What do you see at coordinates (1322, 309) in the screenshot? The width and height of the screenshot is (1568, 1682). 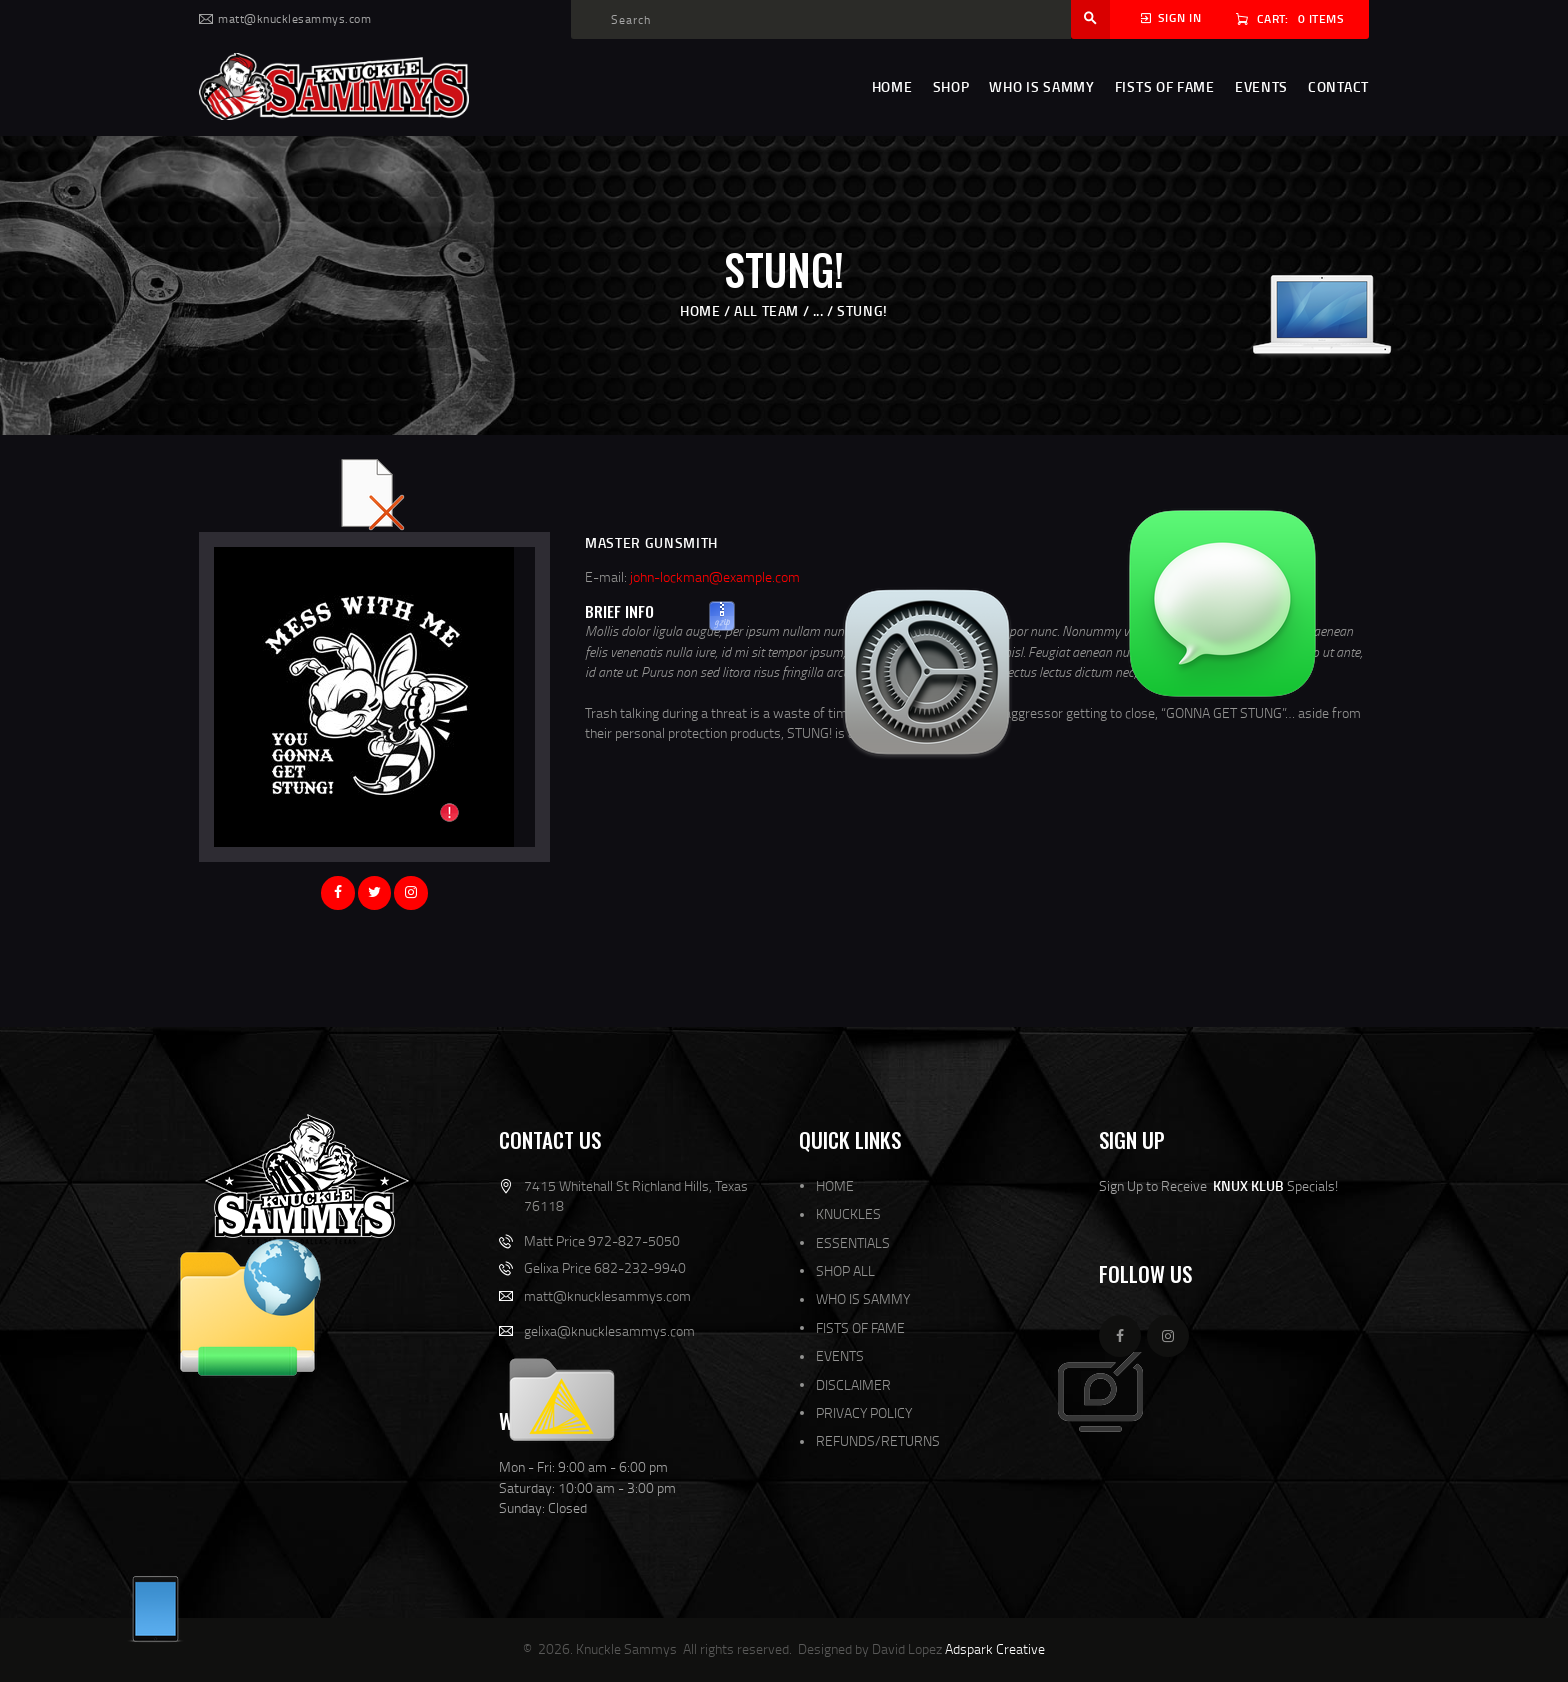 I see `indicates this mac device in system preferences` at bounding box center [1322, 309].